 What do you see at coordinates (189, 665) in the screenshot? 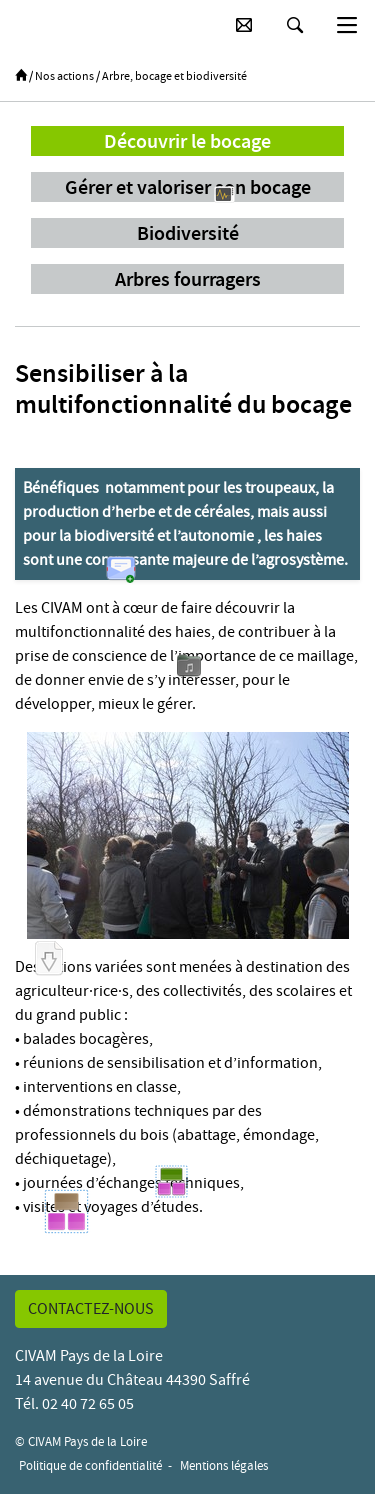
I see `open your music folder` at bounding box center [189, 665].